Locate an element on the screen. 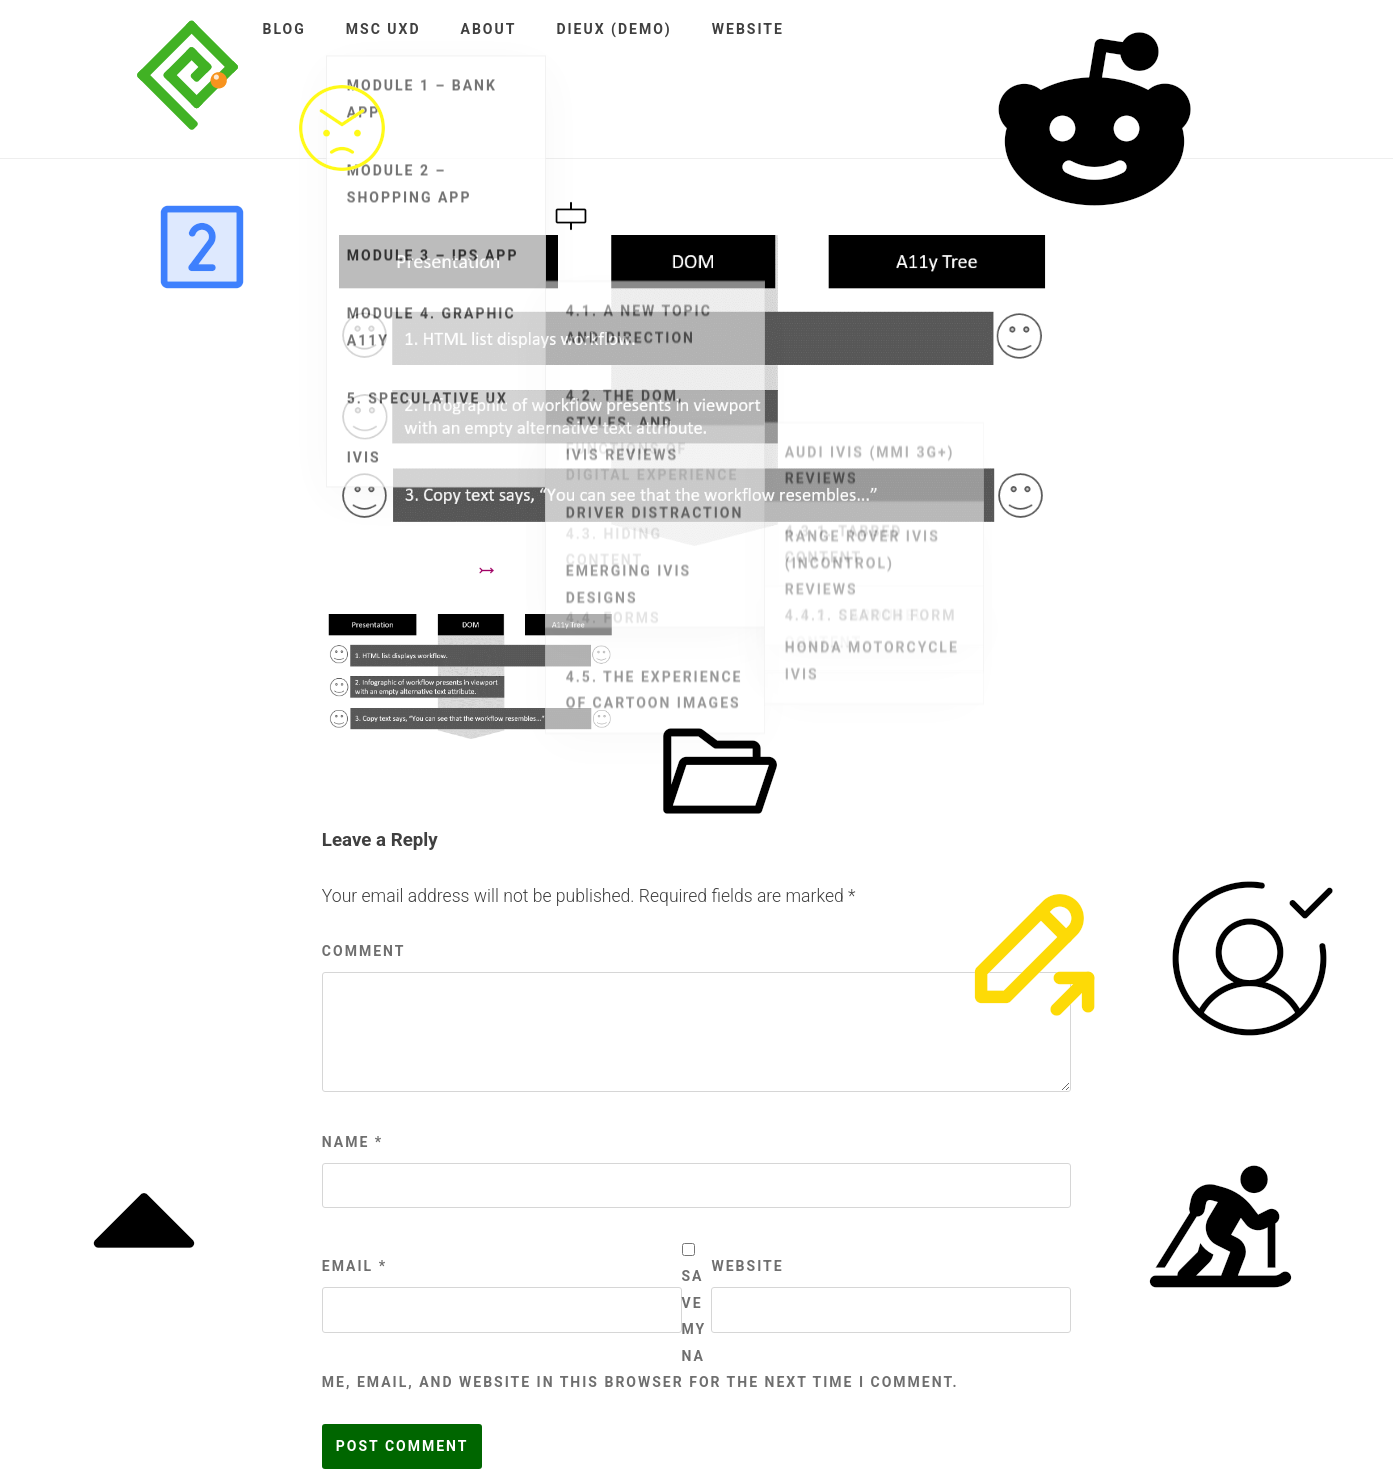  open folder to view contents is located at coordinates (716, 769).